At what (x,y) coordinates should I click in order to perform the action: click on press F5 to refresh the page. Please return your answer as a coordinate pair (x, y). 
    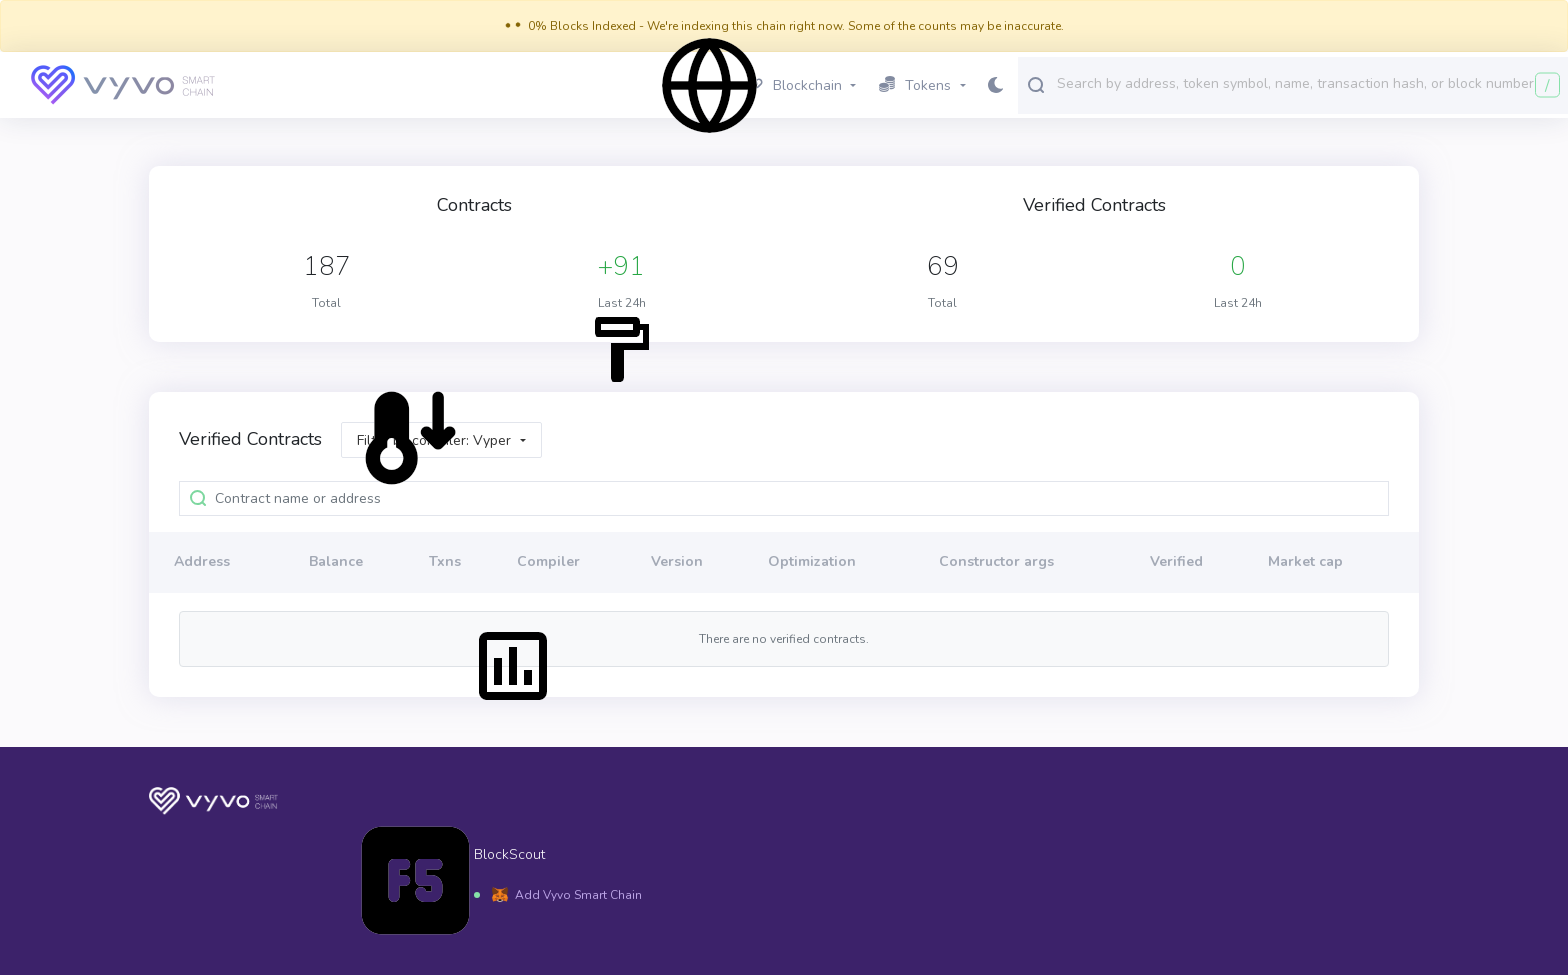
    Looking at the image, I should click on (415, 880).